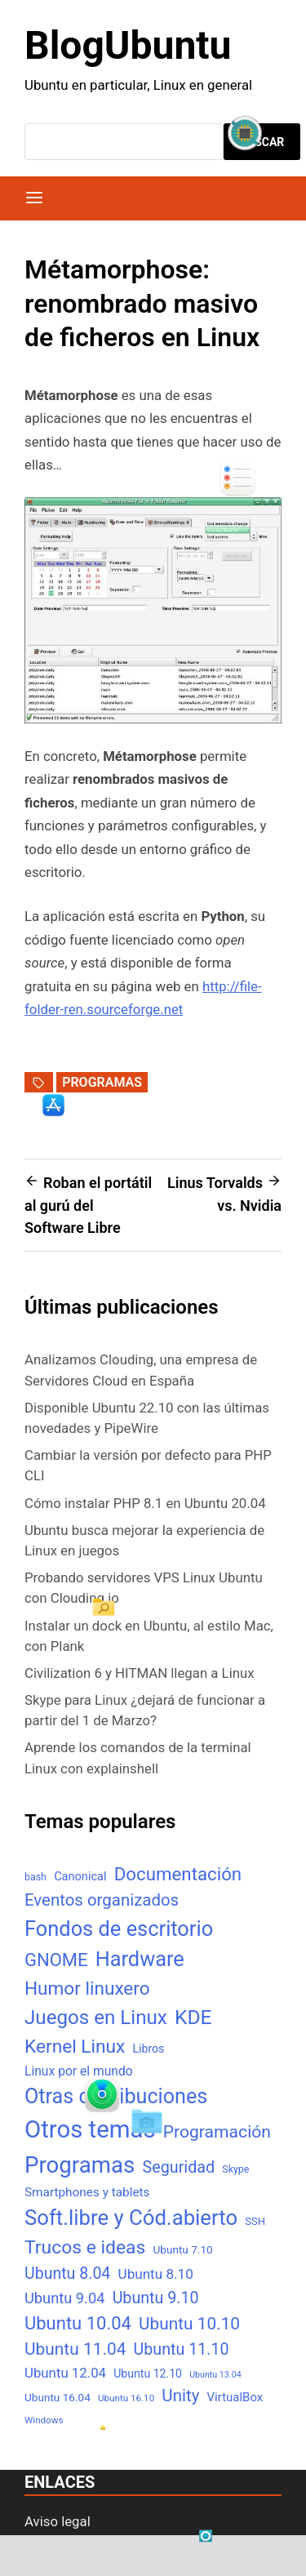 The width and height of the screenshot is (306, 2576). I want to click on open your pictures folder, so click(147, 2121).